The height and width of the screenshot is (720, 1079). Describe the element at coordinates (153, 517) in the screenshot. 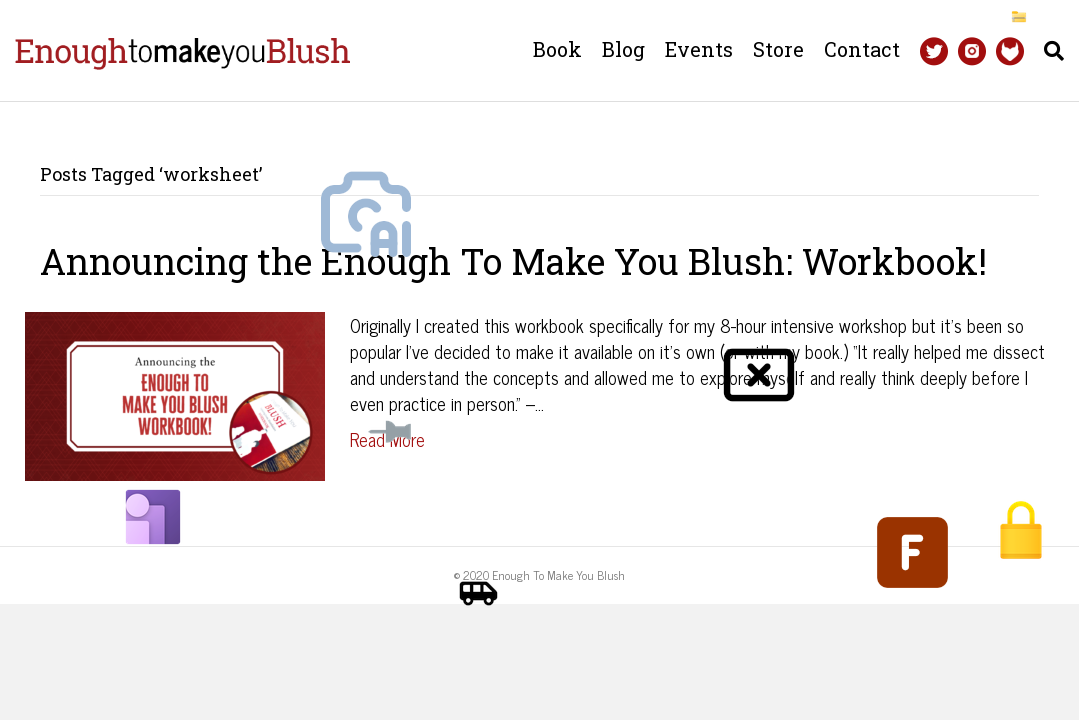

I see `open the CoreHR app` at that location.